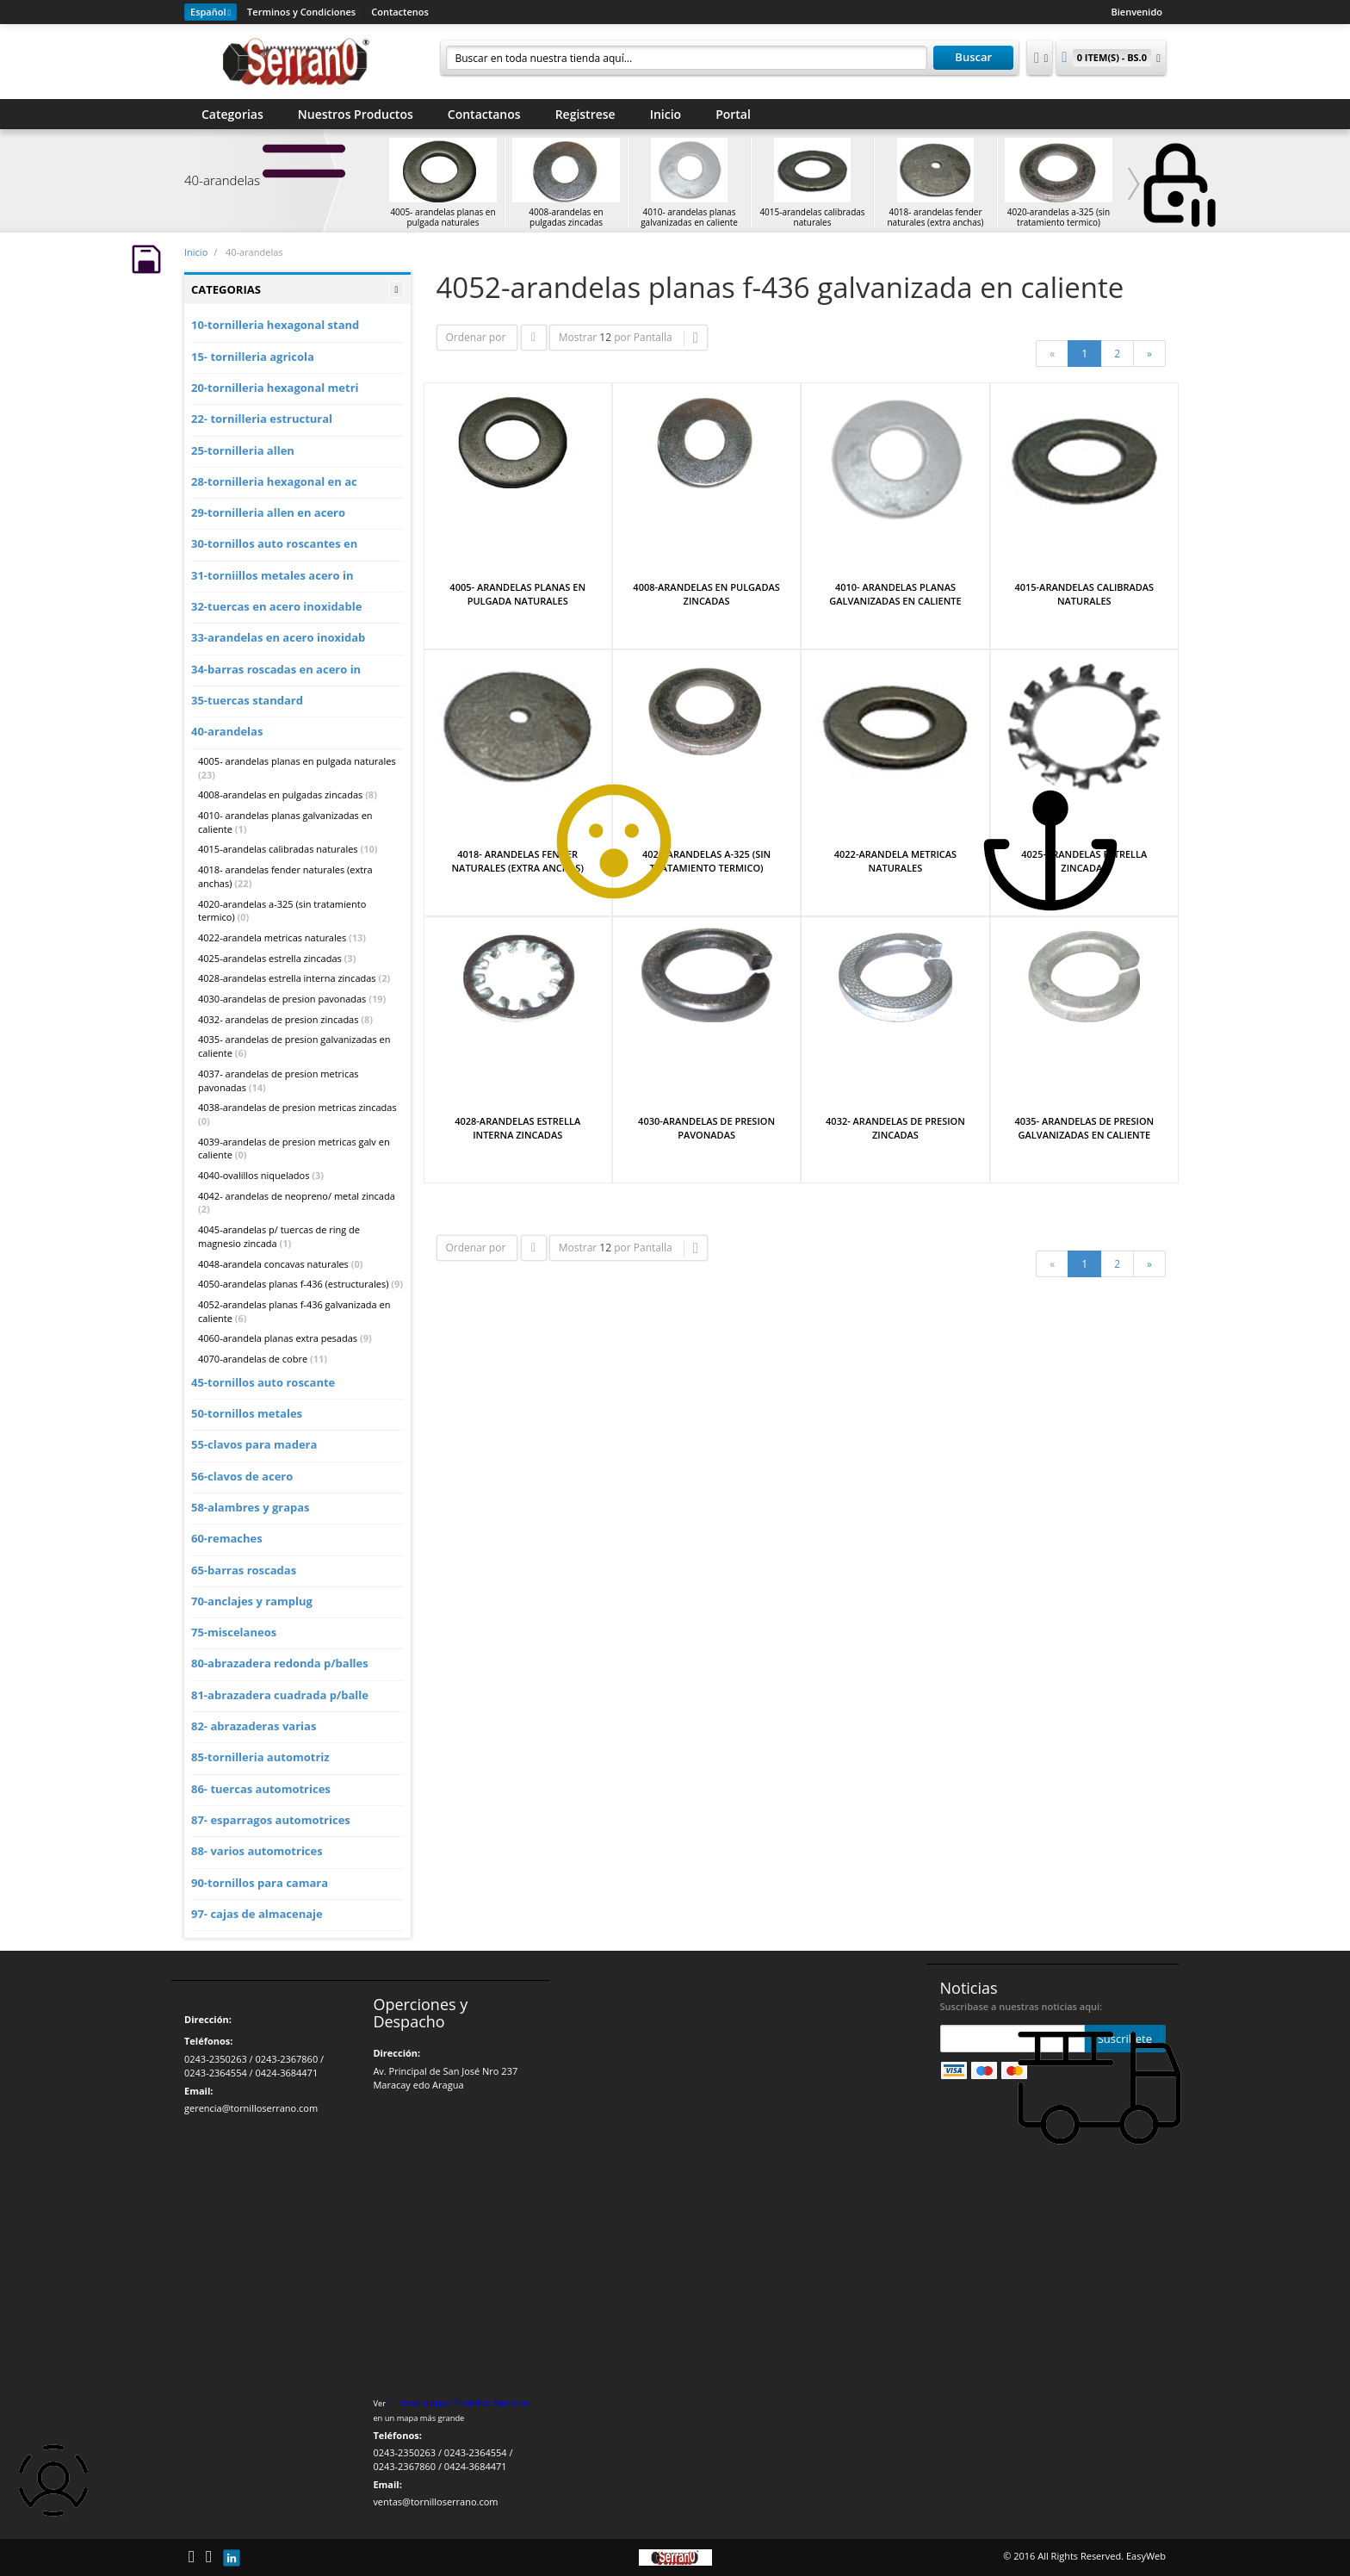 This screenshot has height=2576, width=1350. Describe the element at coordinates (1175, 183) in the screenshot. I see `pause secure session or locked process` at that location.